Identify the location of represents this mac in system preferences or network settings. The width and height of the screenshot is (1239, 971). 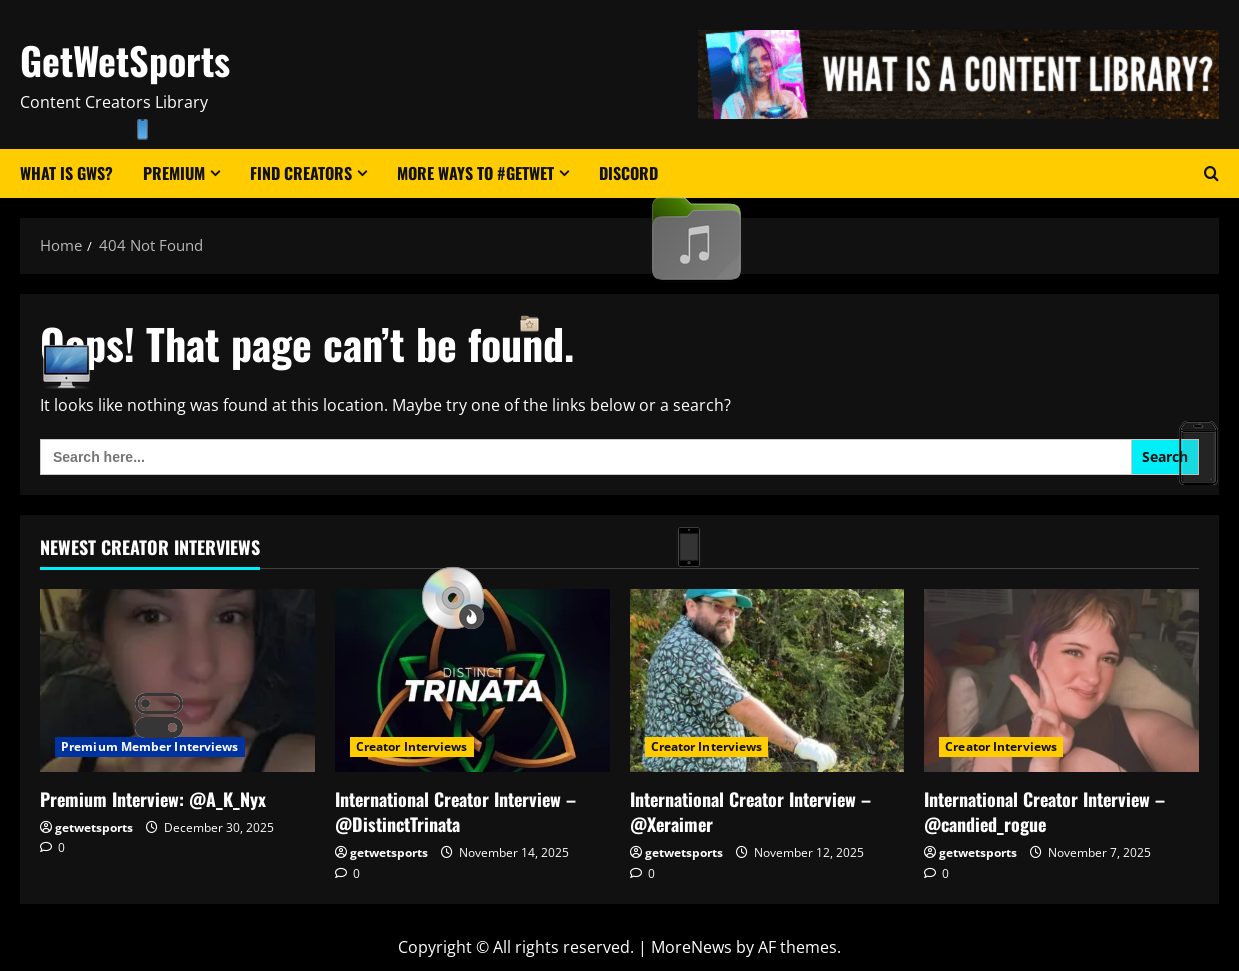
(66, 361).